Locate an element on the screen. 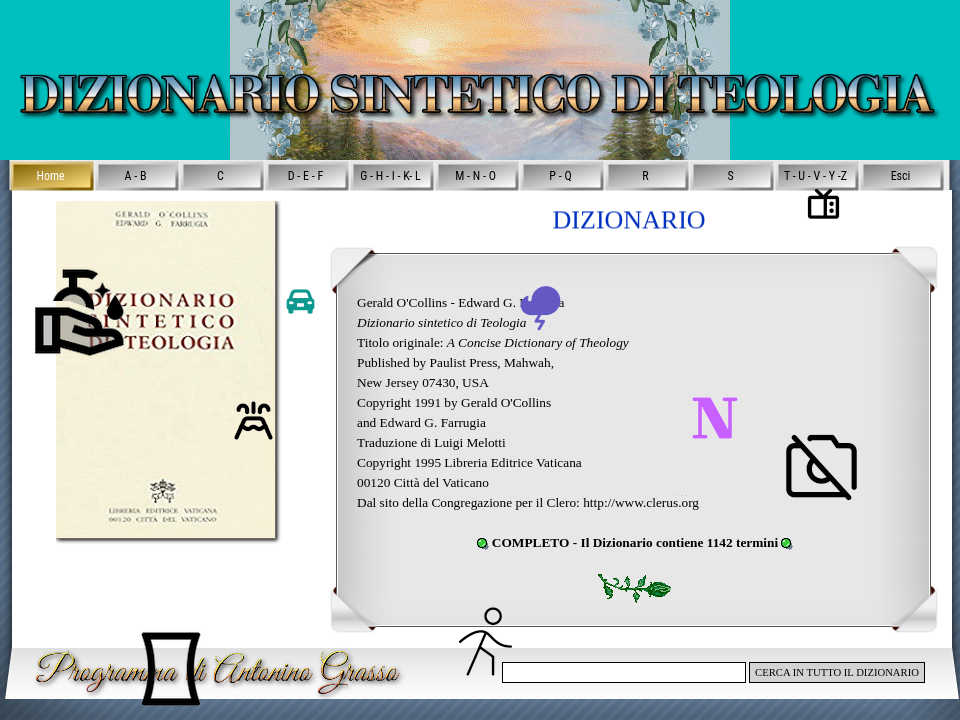  indicates thunderstorm or severe weather conditions is located at coordinates (540, 307).